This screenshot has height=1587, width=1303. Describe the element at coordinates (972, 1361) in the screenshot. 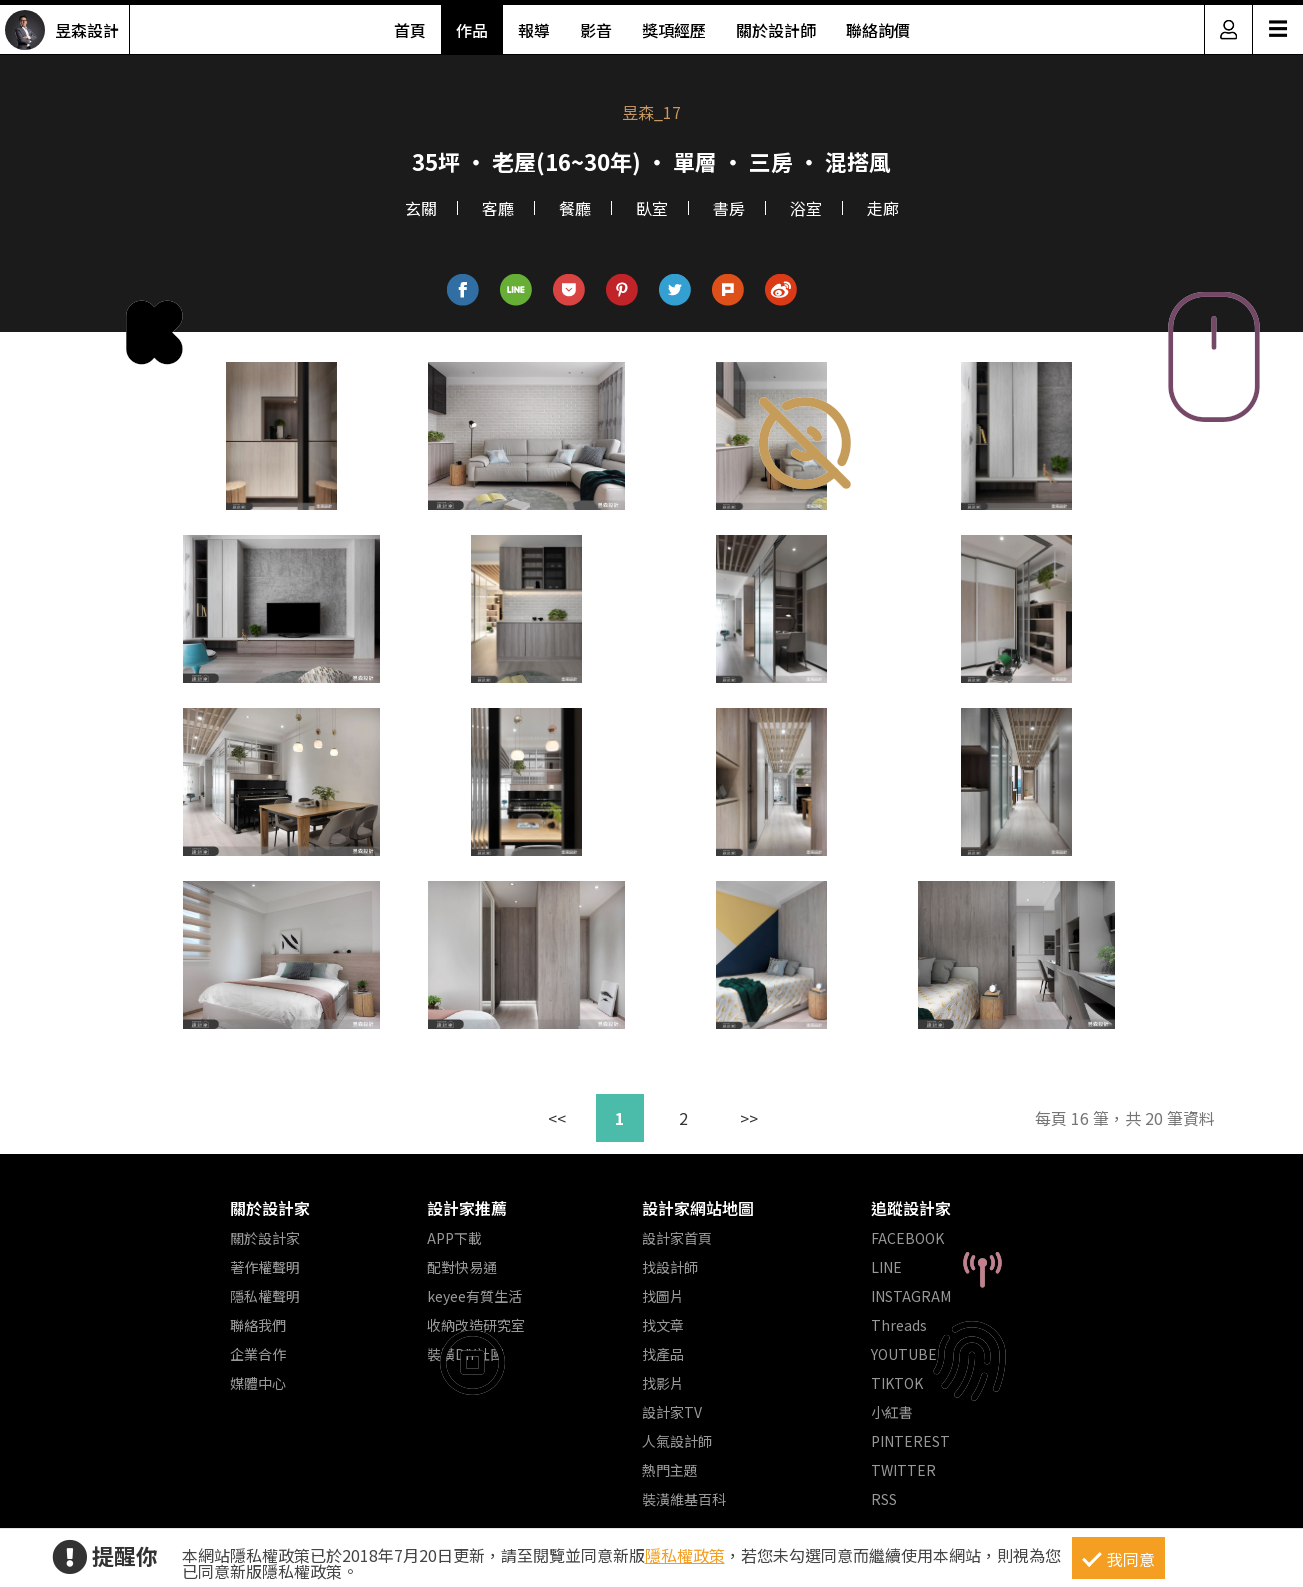

I see `authenticate with fingerprint` at that location.